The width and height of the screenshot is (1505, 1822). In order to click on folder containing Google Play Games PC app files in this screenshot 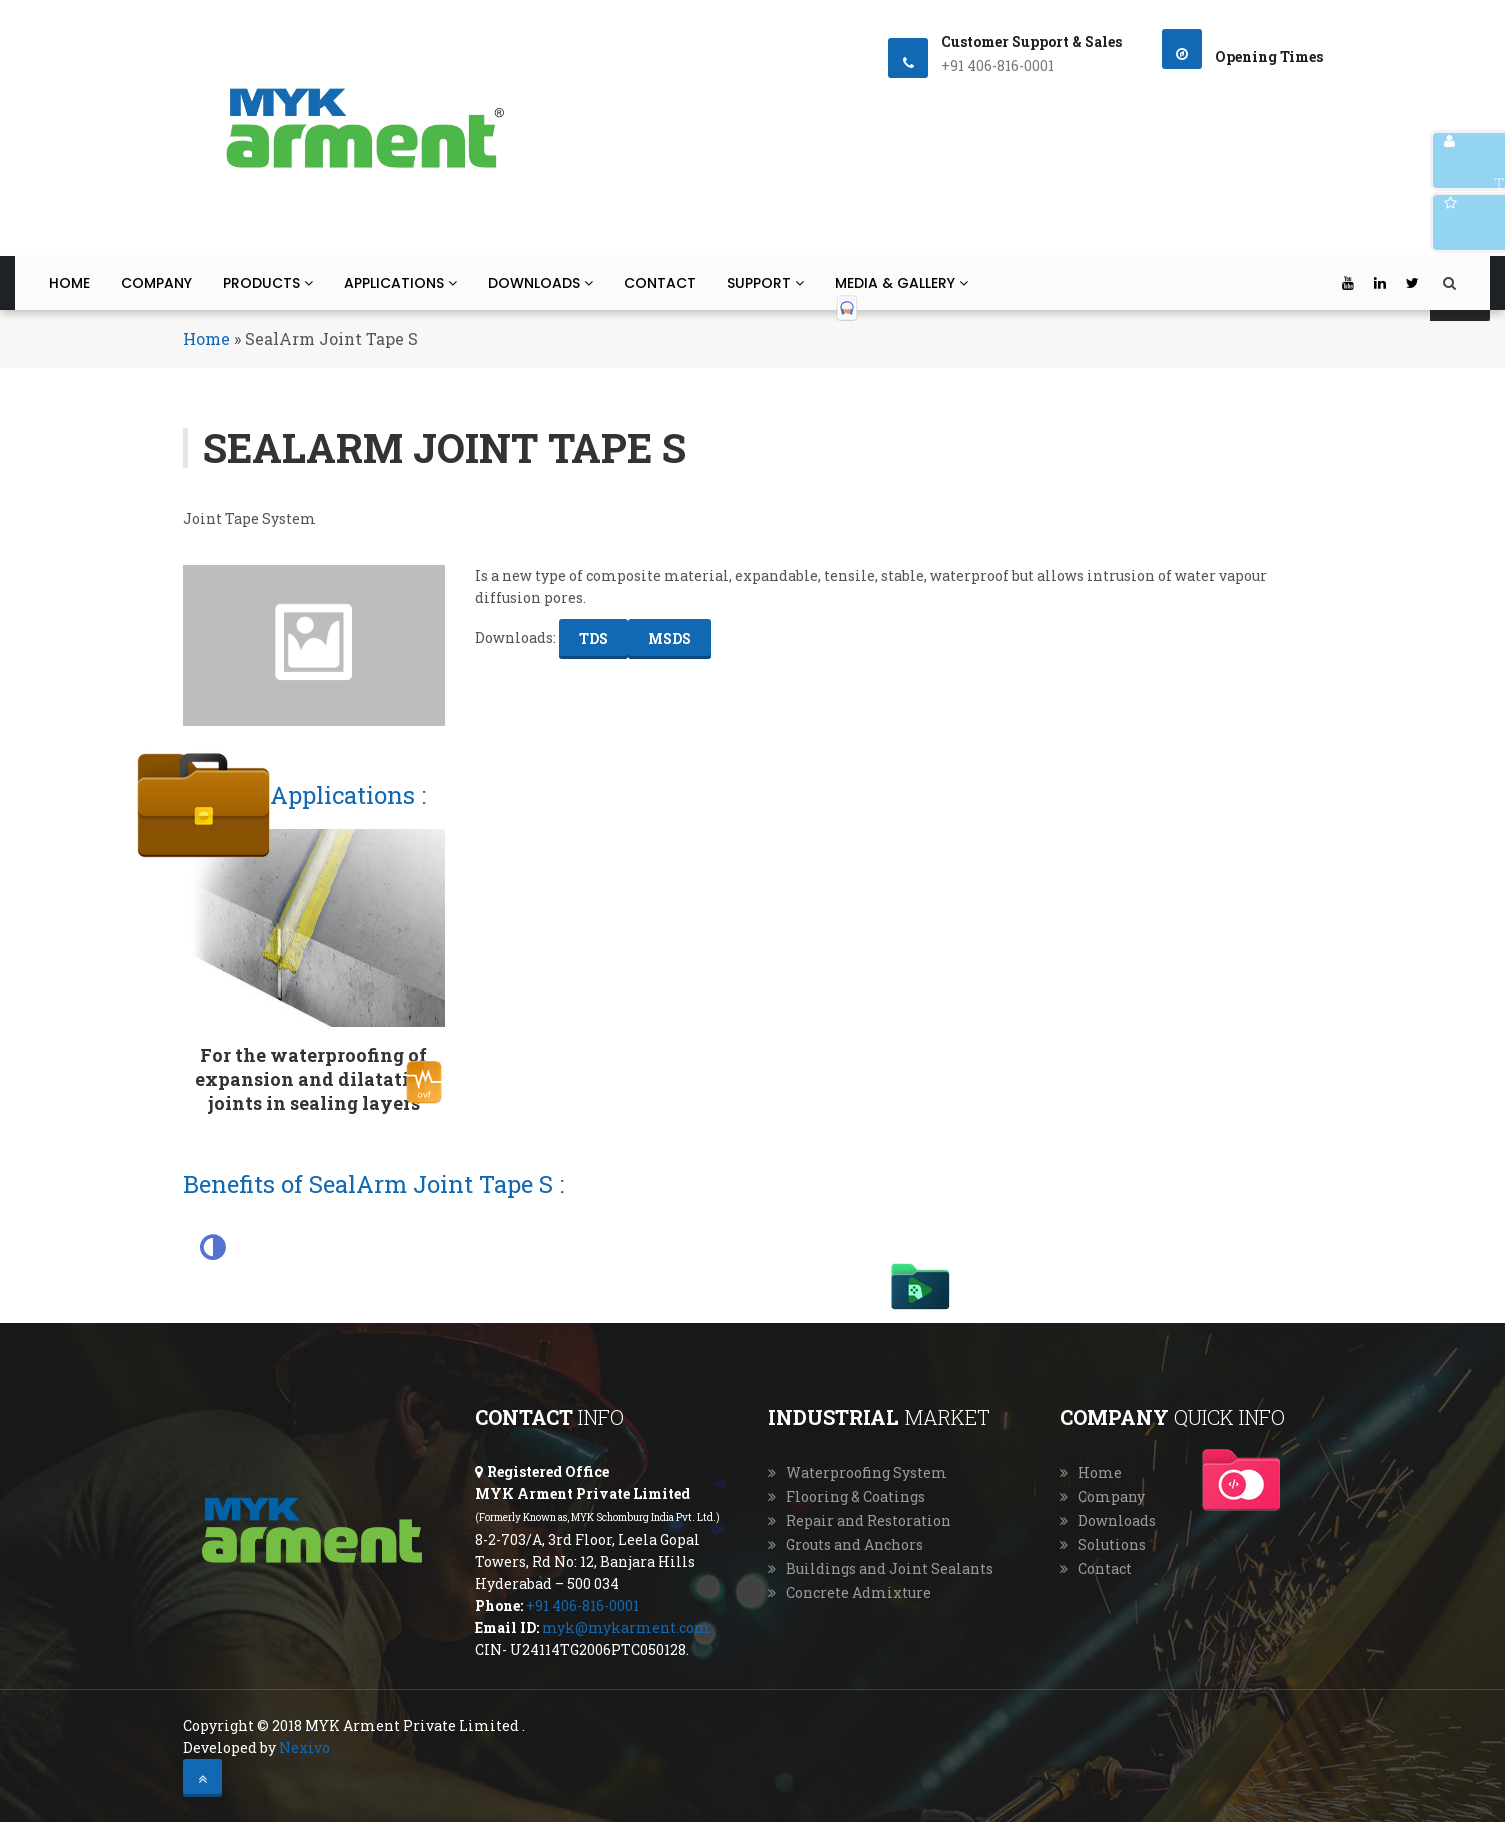, I will do `click(920, 1288)`.